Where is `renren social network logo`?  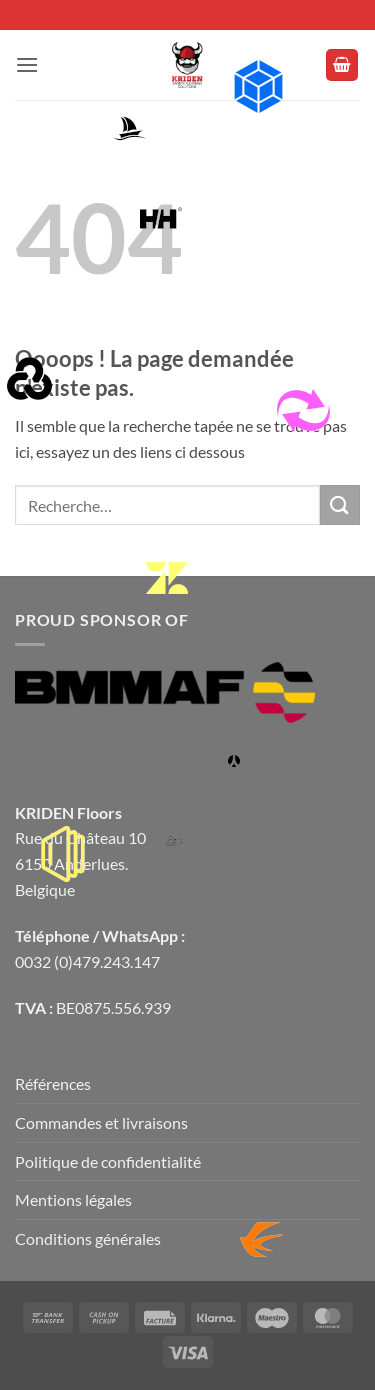
renren social network logo is located at coordinates (234, 761).